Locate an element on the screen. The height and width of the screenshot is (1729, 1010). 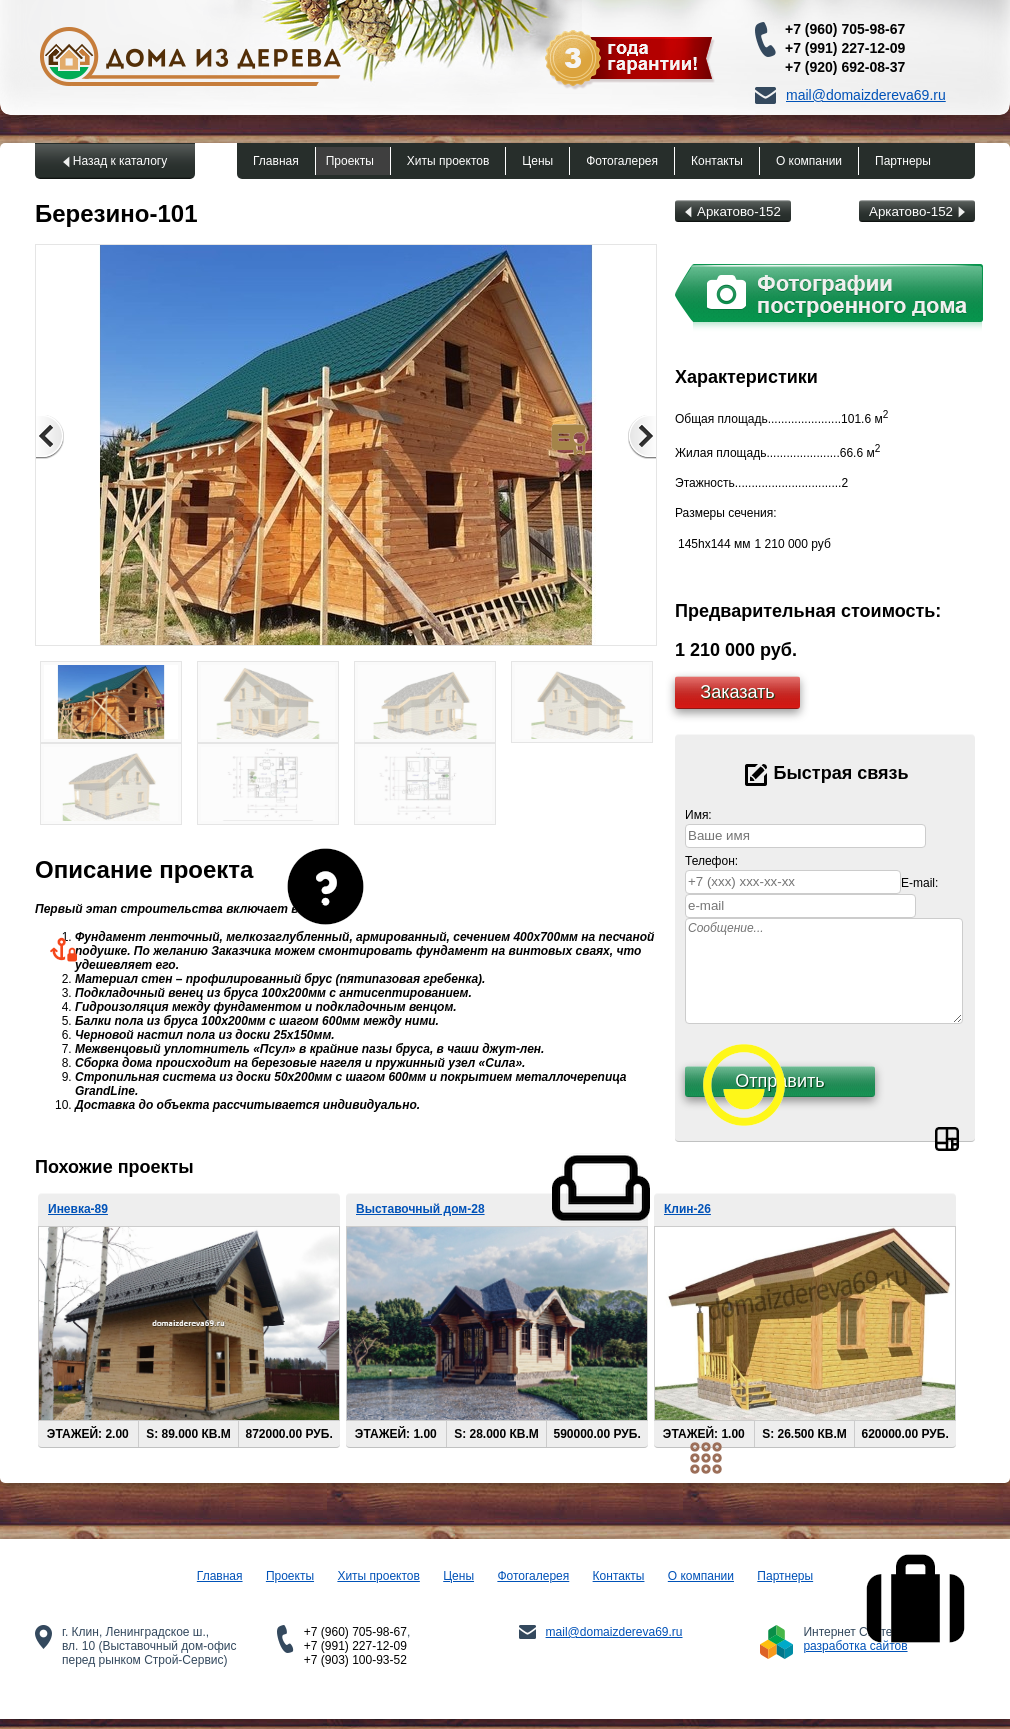
access work or business documents is located at coordinates (915, 1598).